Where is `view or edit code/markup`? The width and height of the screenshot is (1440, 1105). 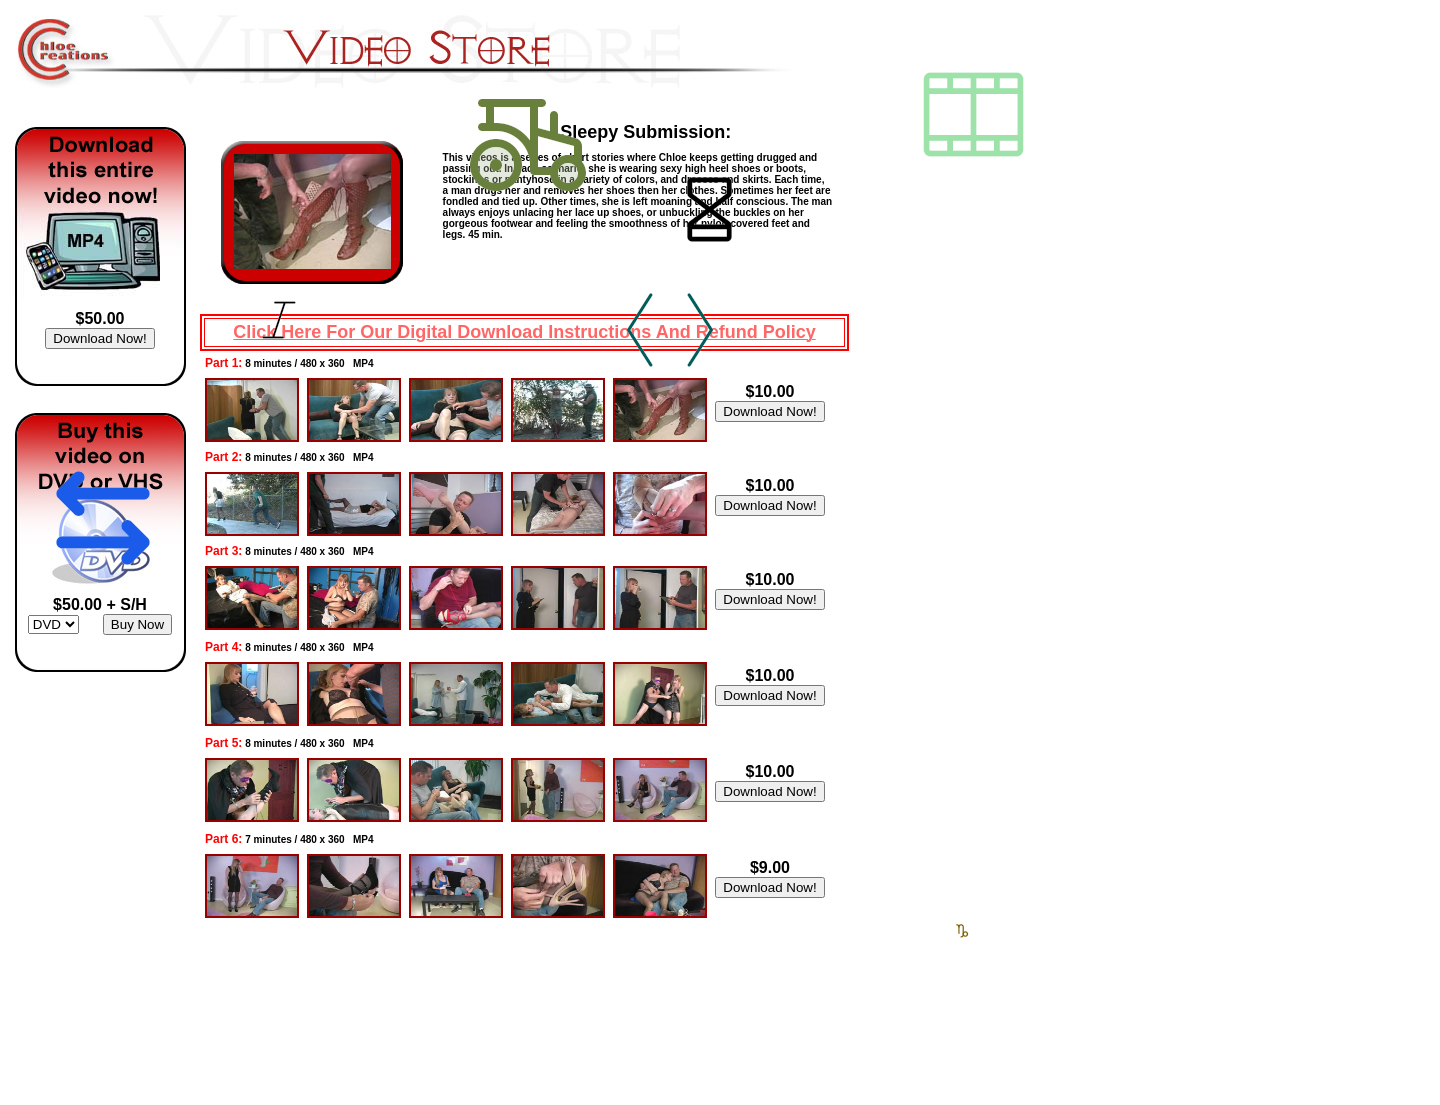 view or edit code/markup is located at coordinates (670, 330).